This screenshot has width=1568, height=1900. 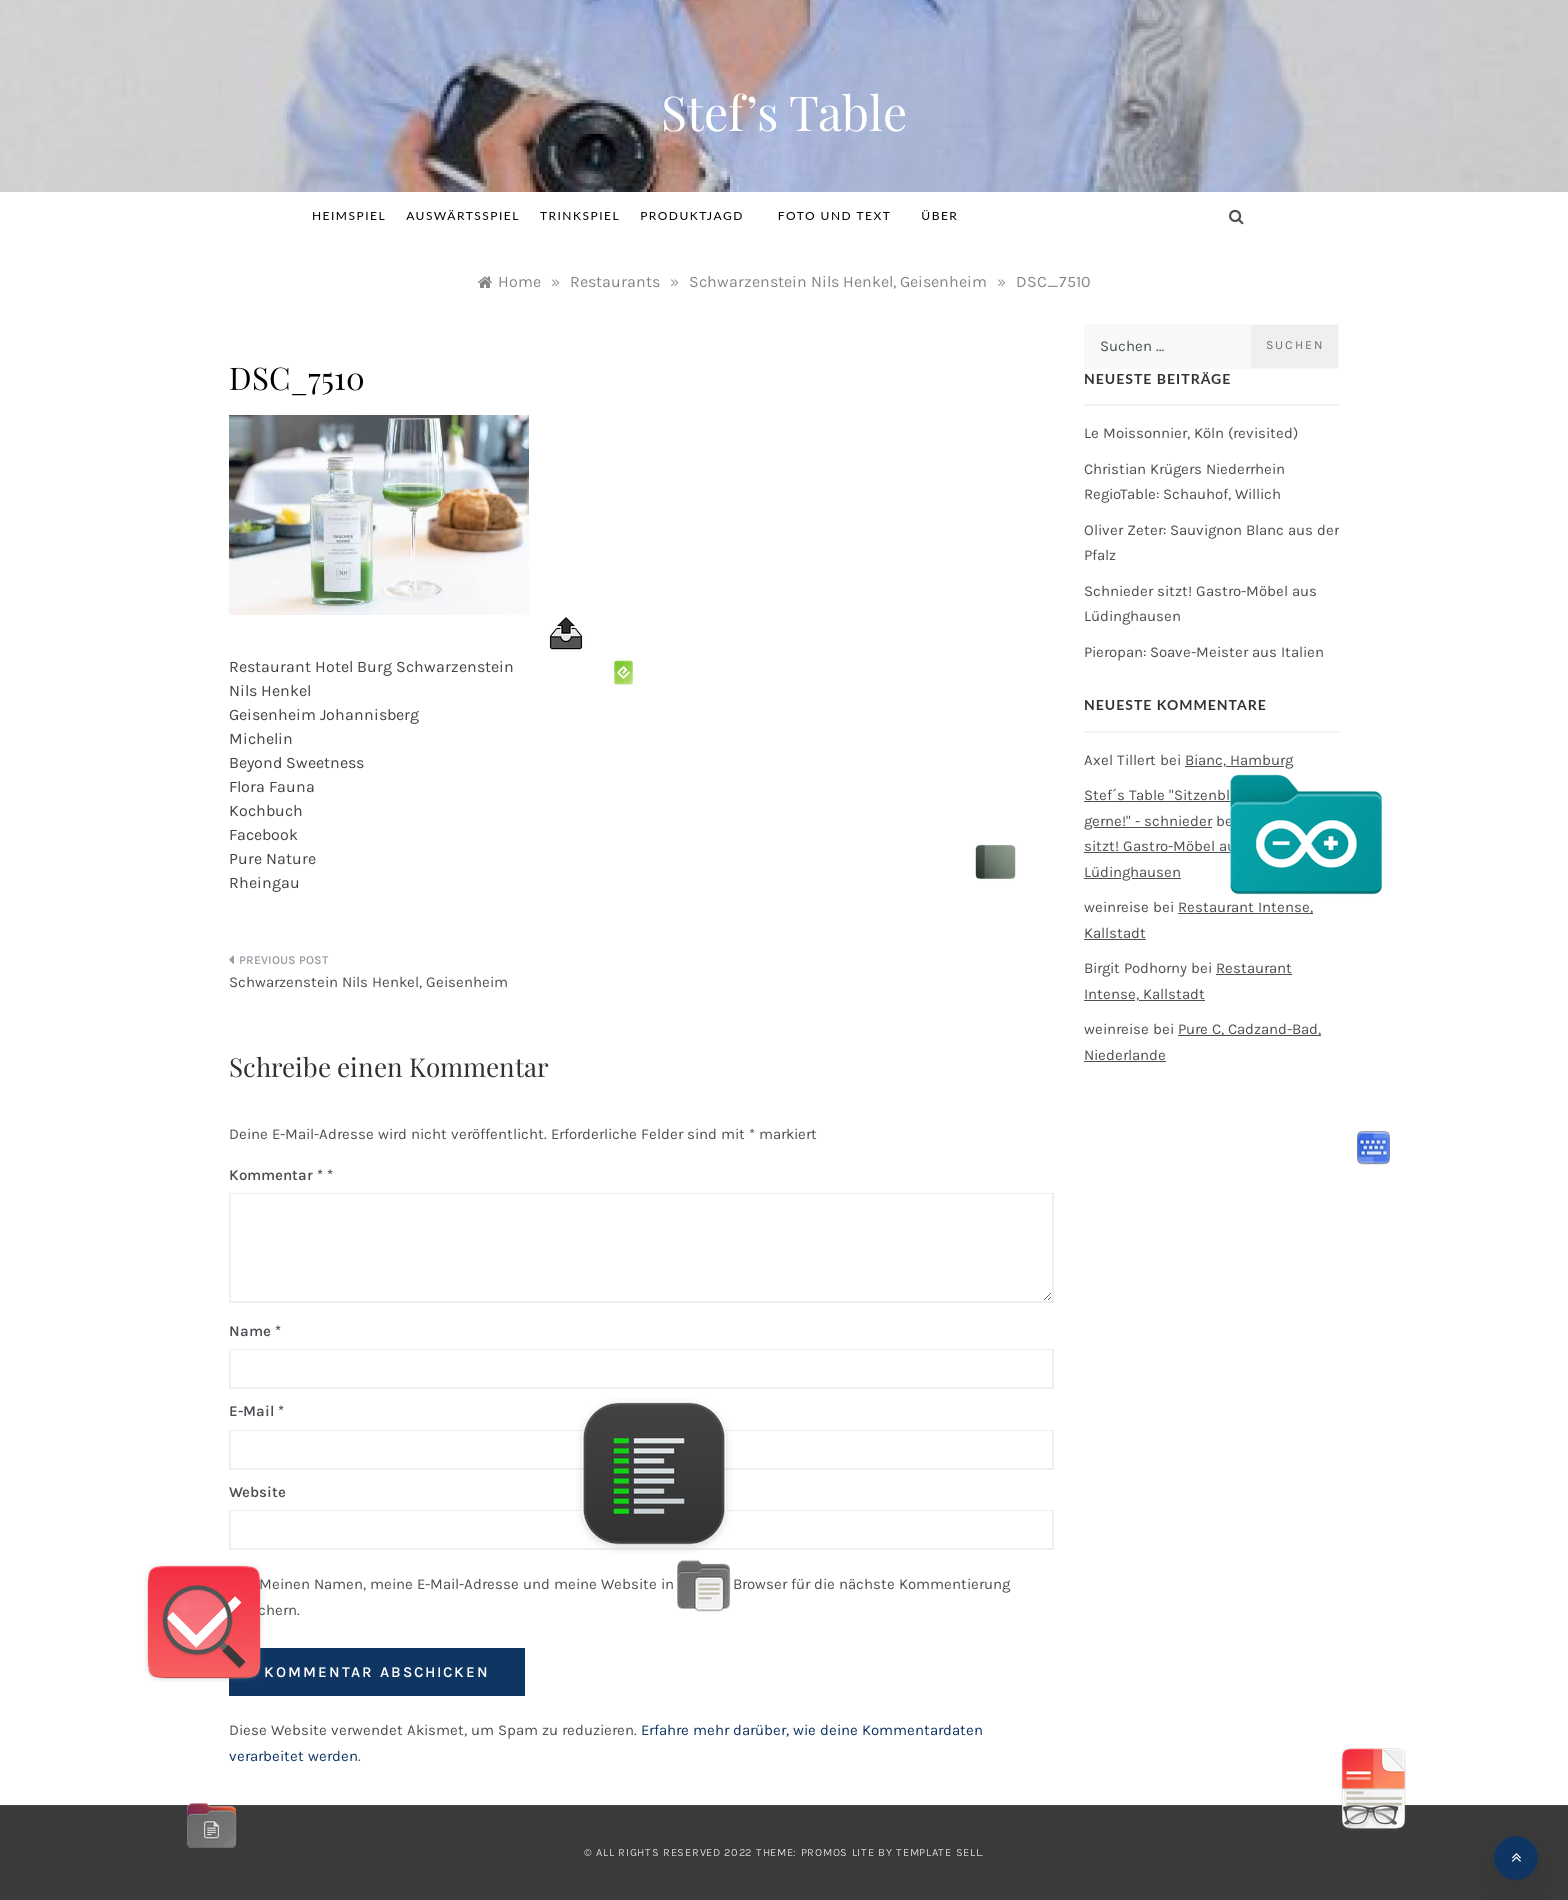 What do you see at coordinates (1373, 1147) in the screenshot?
I see `access keyboard and input method settings` at bounding box center [1373, 1147].